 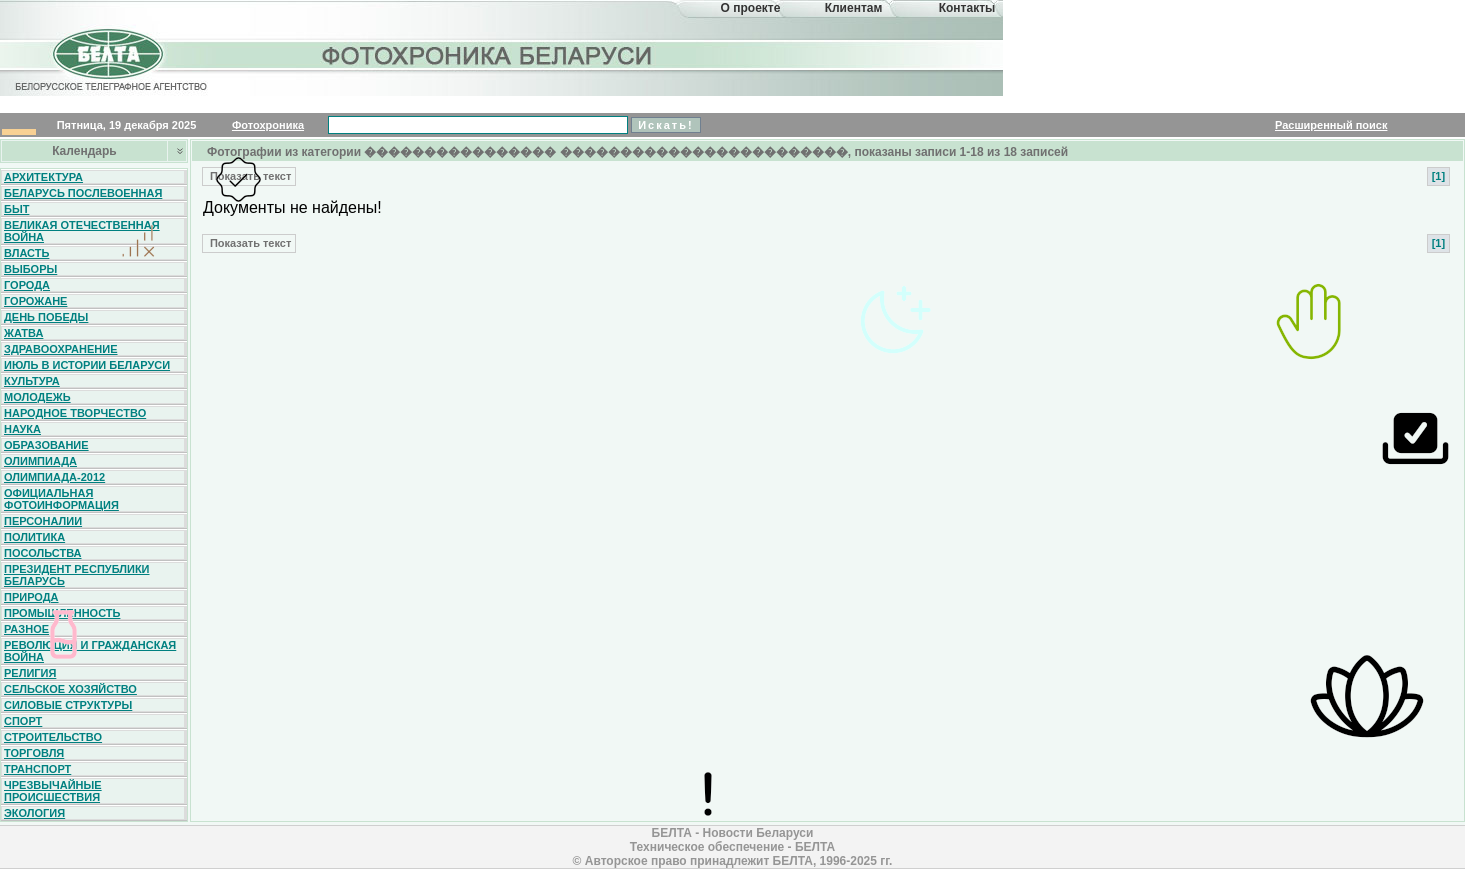 What do you see at coordinates (708, 794) in the screenshot?
I see `indicates a warning or important notice` at bounding box center [708, 794].